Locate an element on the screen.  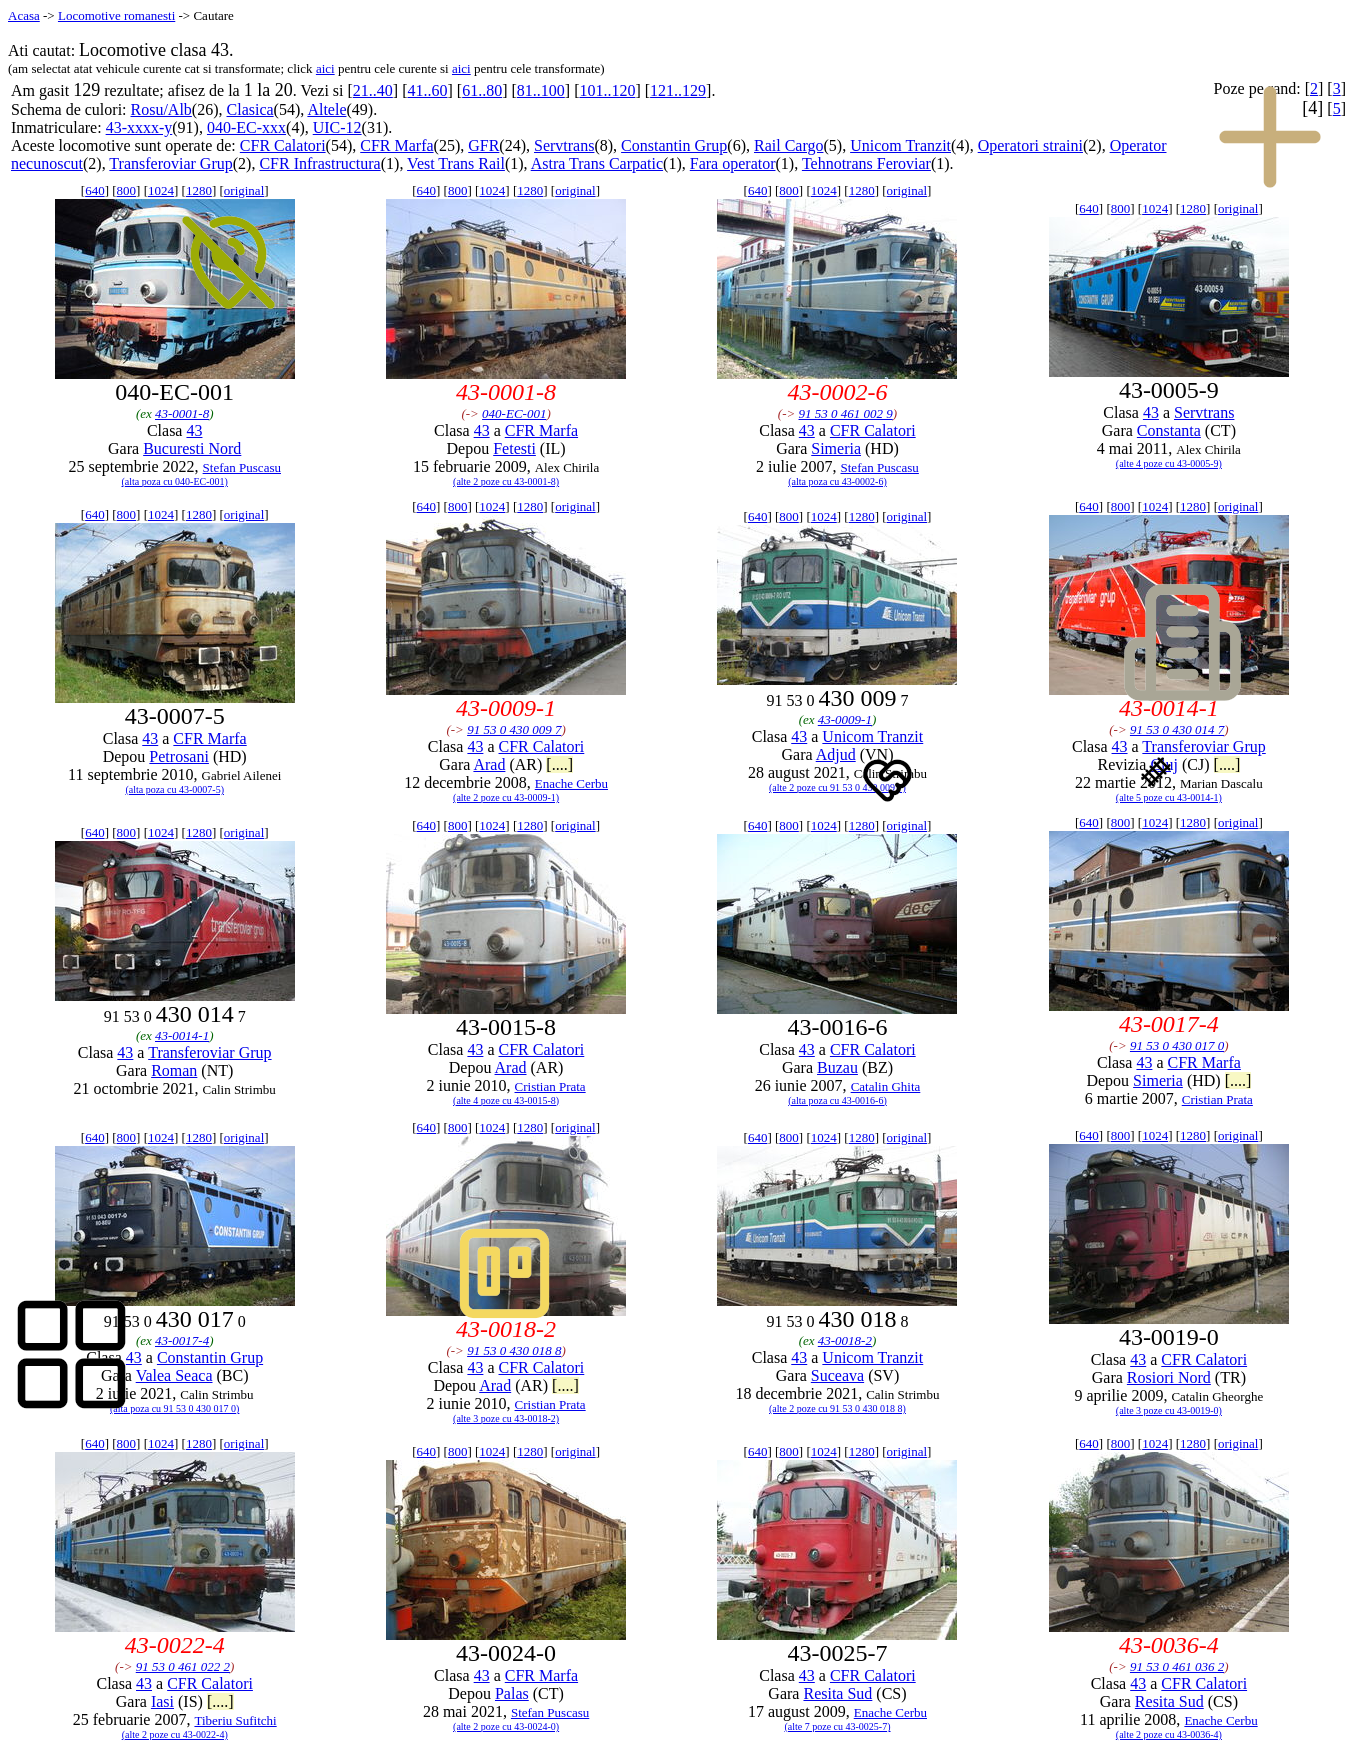
access partnership or collaboration features is located at coordinates (887, 779).